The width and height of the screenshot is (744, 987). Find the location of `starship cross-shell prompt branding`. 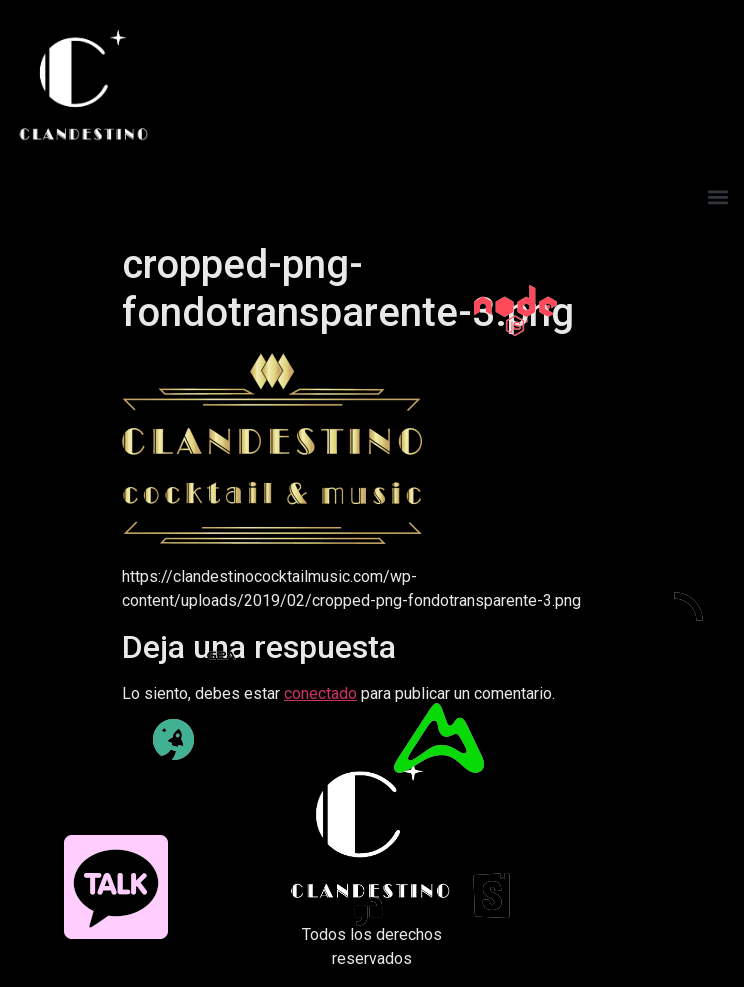

starship cross-shell prompt branding is located at coordinates (173, 739).